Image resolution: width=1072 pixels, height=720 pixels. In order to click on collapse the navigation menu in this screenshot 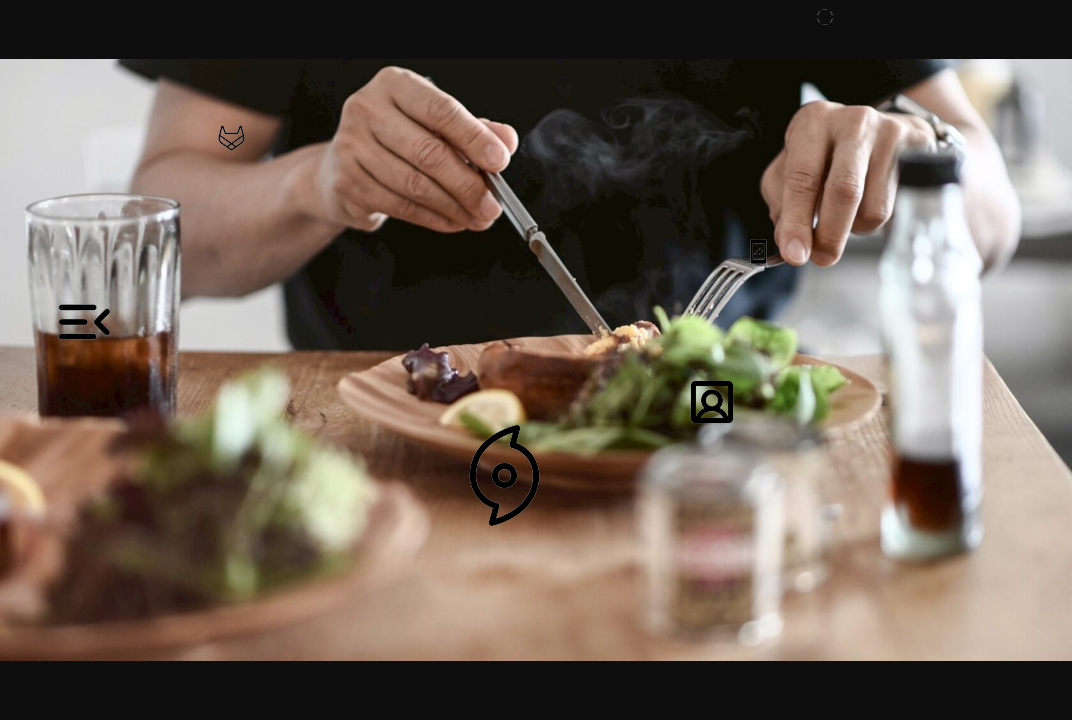, I will do `click(85, 322)`.